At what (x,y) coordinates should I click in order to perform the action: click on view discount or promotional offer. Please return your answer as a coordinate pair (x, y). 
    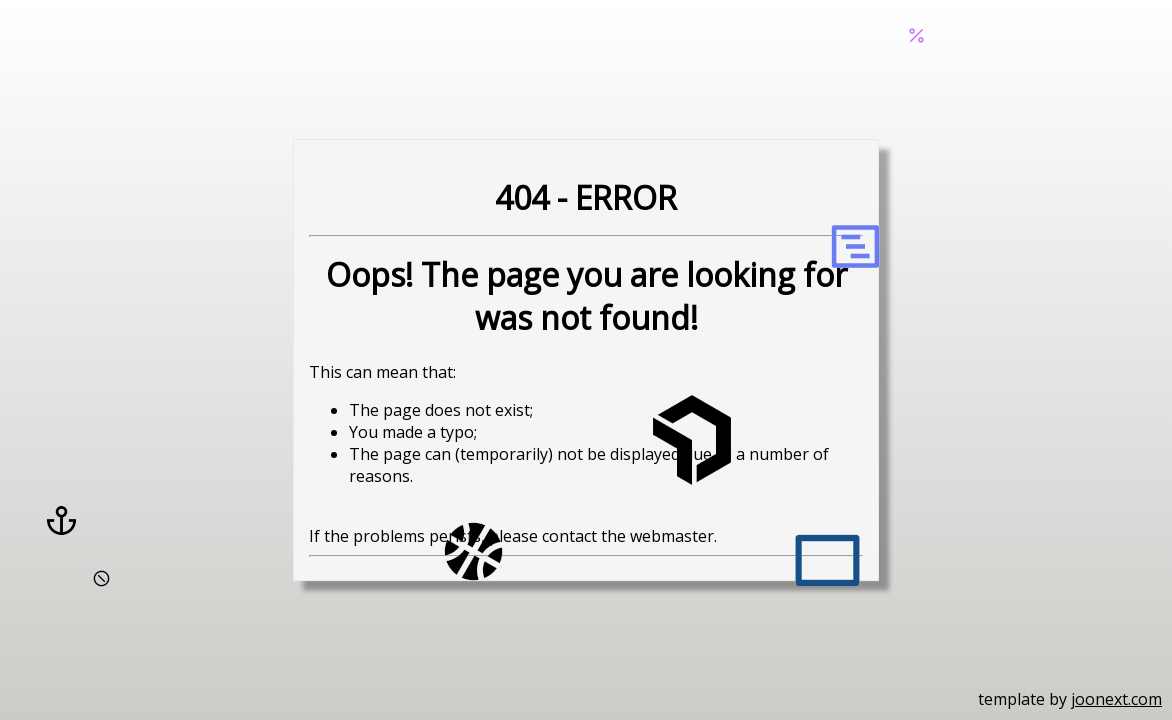
    Looking at the image, I should click on (916, 35).